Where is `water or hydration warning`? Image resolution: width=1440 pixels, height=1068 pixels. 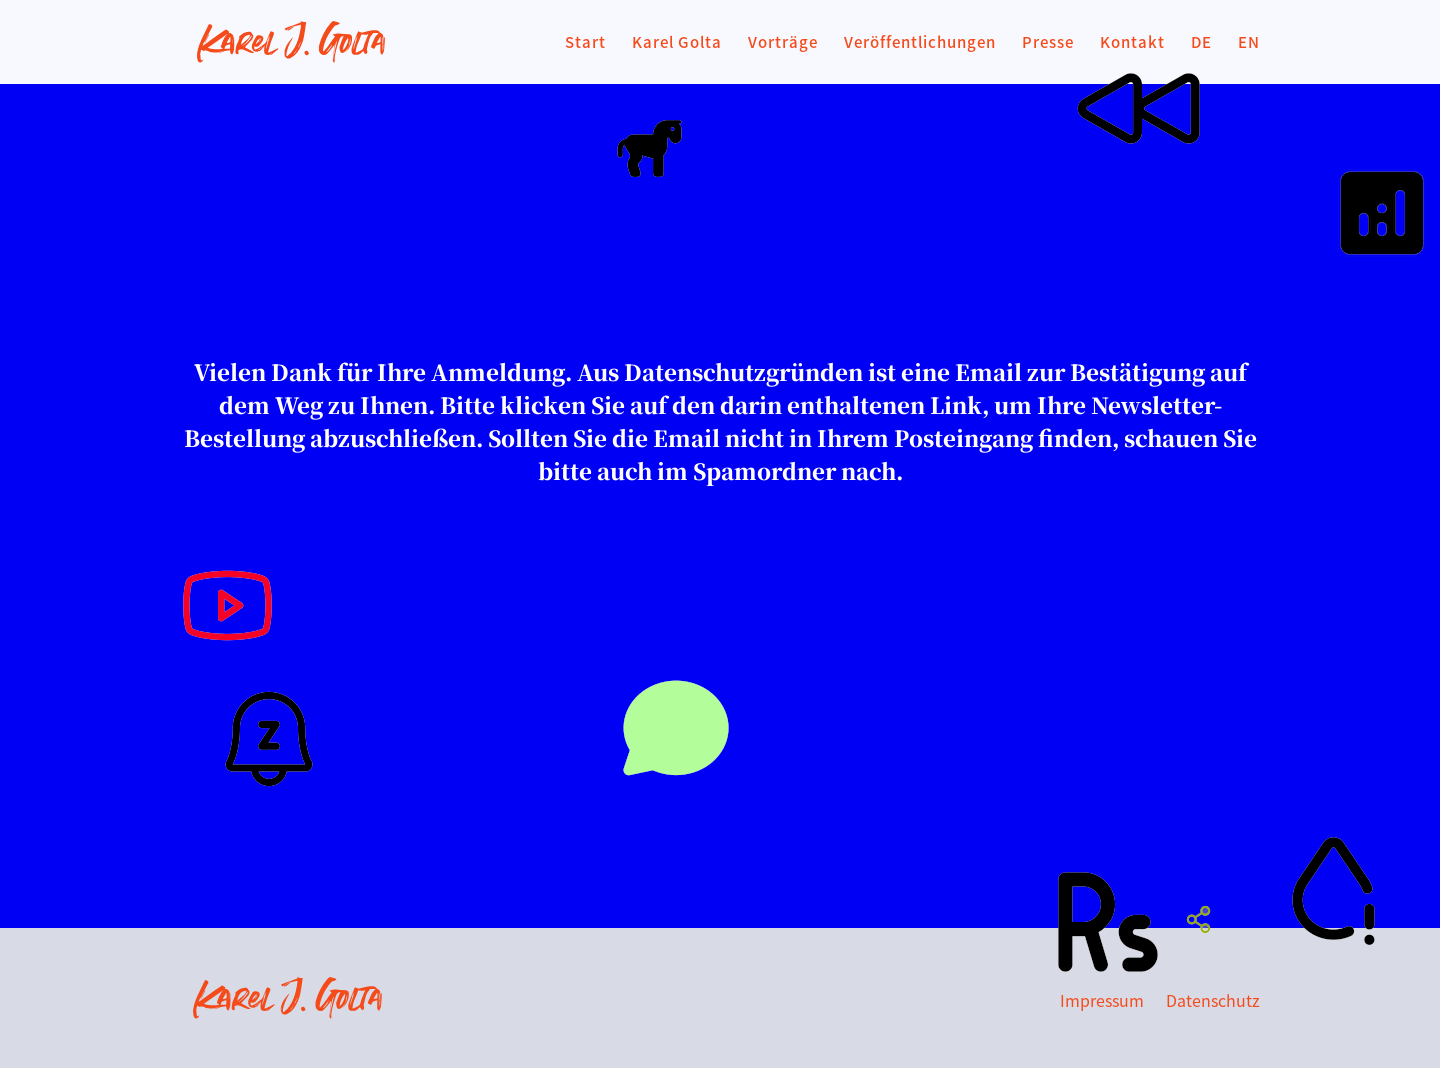
water or hydration warning is located at coordinates (1333, 888).